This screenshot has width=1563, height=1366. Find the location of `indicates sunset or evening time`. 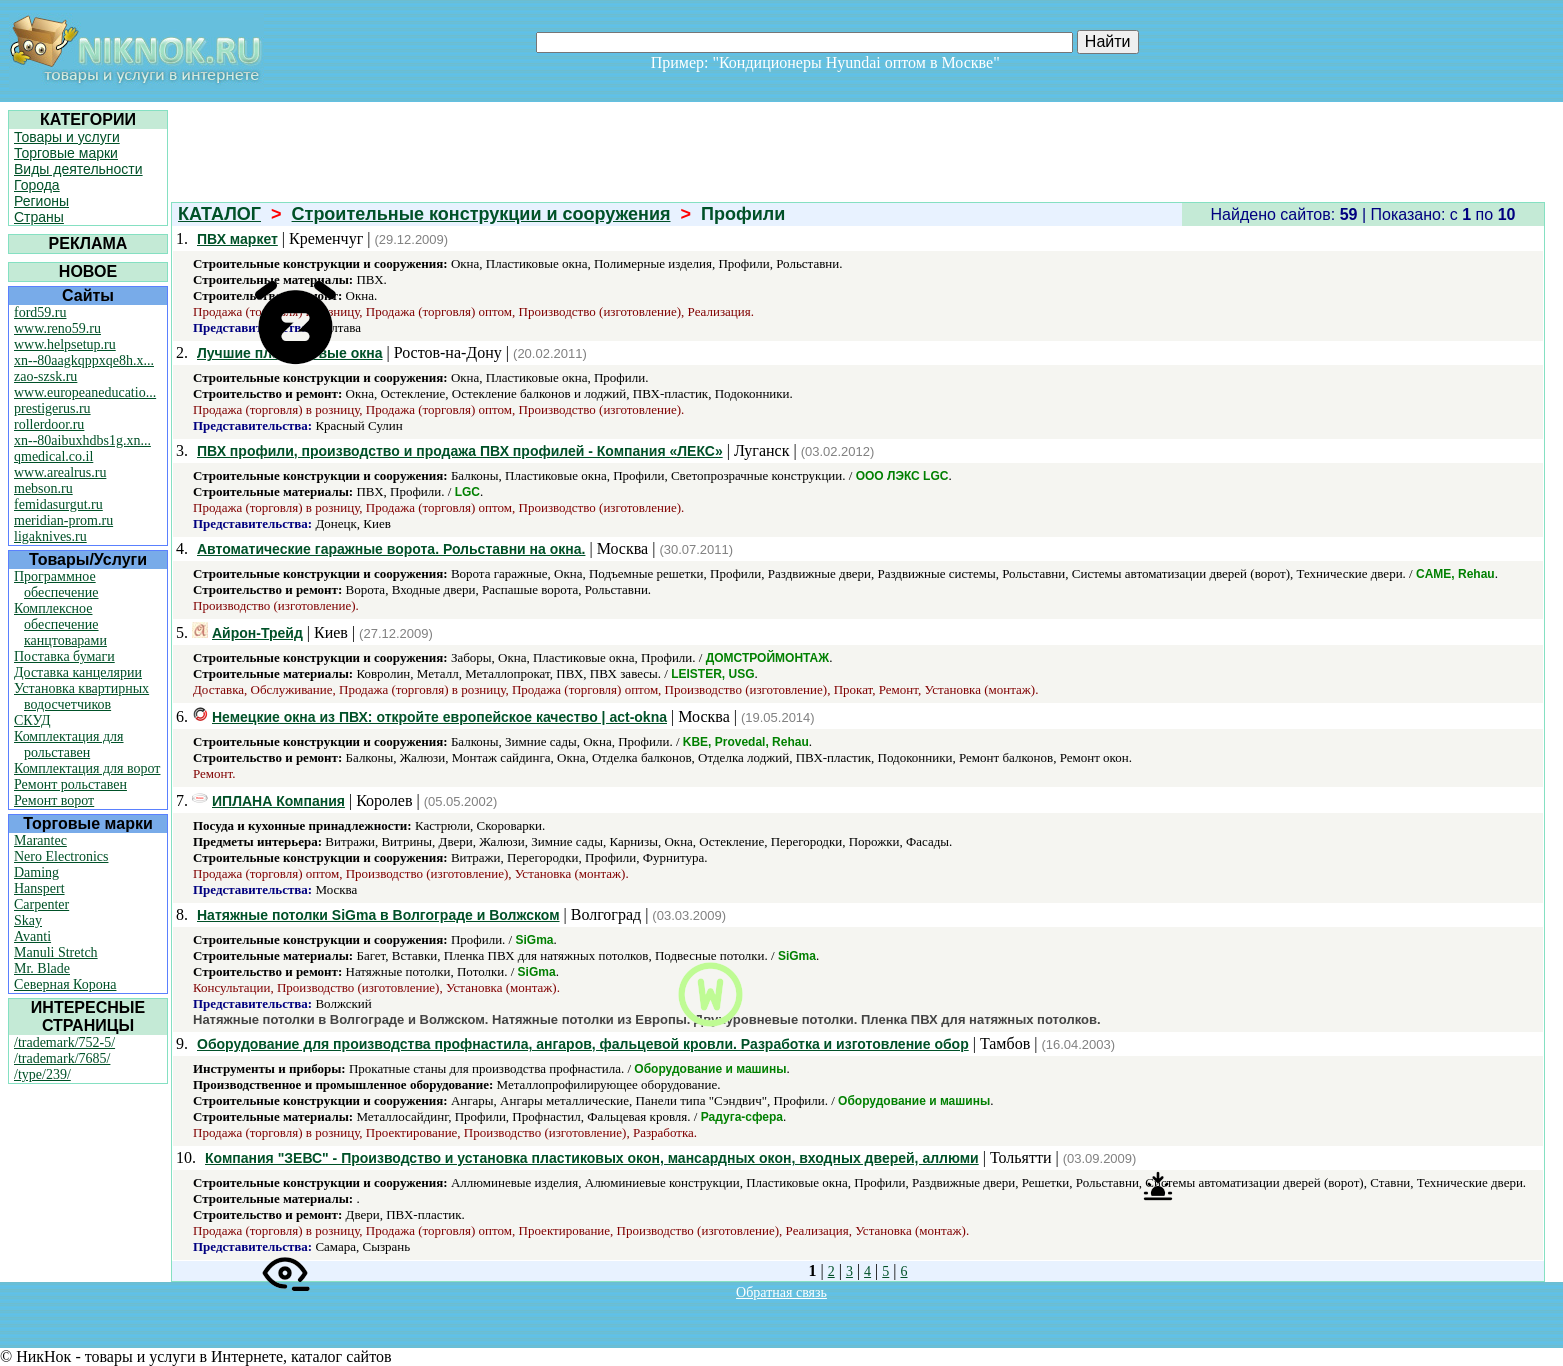

indicates sunset or evening time is located at coordinates (1158, 1186).